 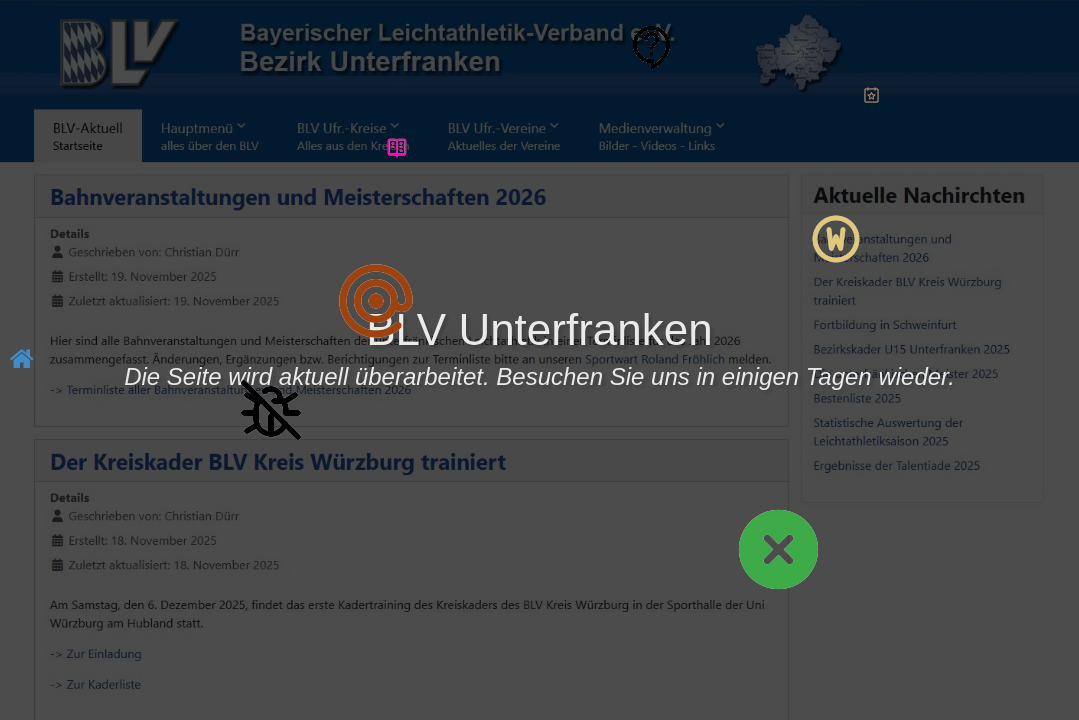 What do you see at coordinates (652, 47) in the screenshot?
I see `contact customer support` at bounding box center [652, 47].